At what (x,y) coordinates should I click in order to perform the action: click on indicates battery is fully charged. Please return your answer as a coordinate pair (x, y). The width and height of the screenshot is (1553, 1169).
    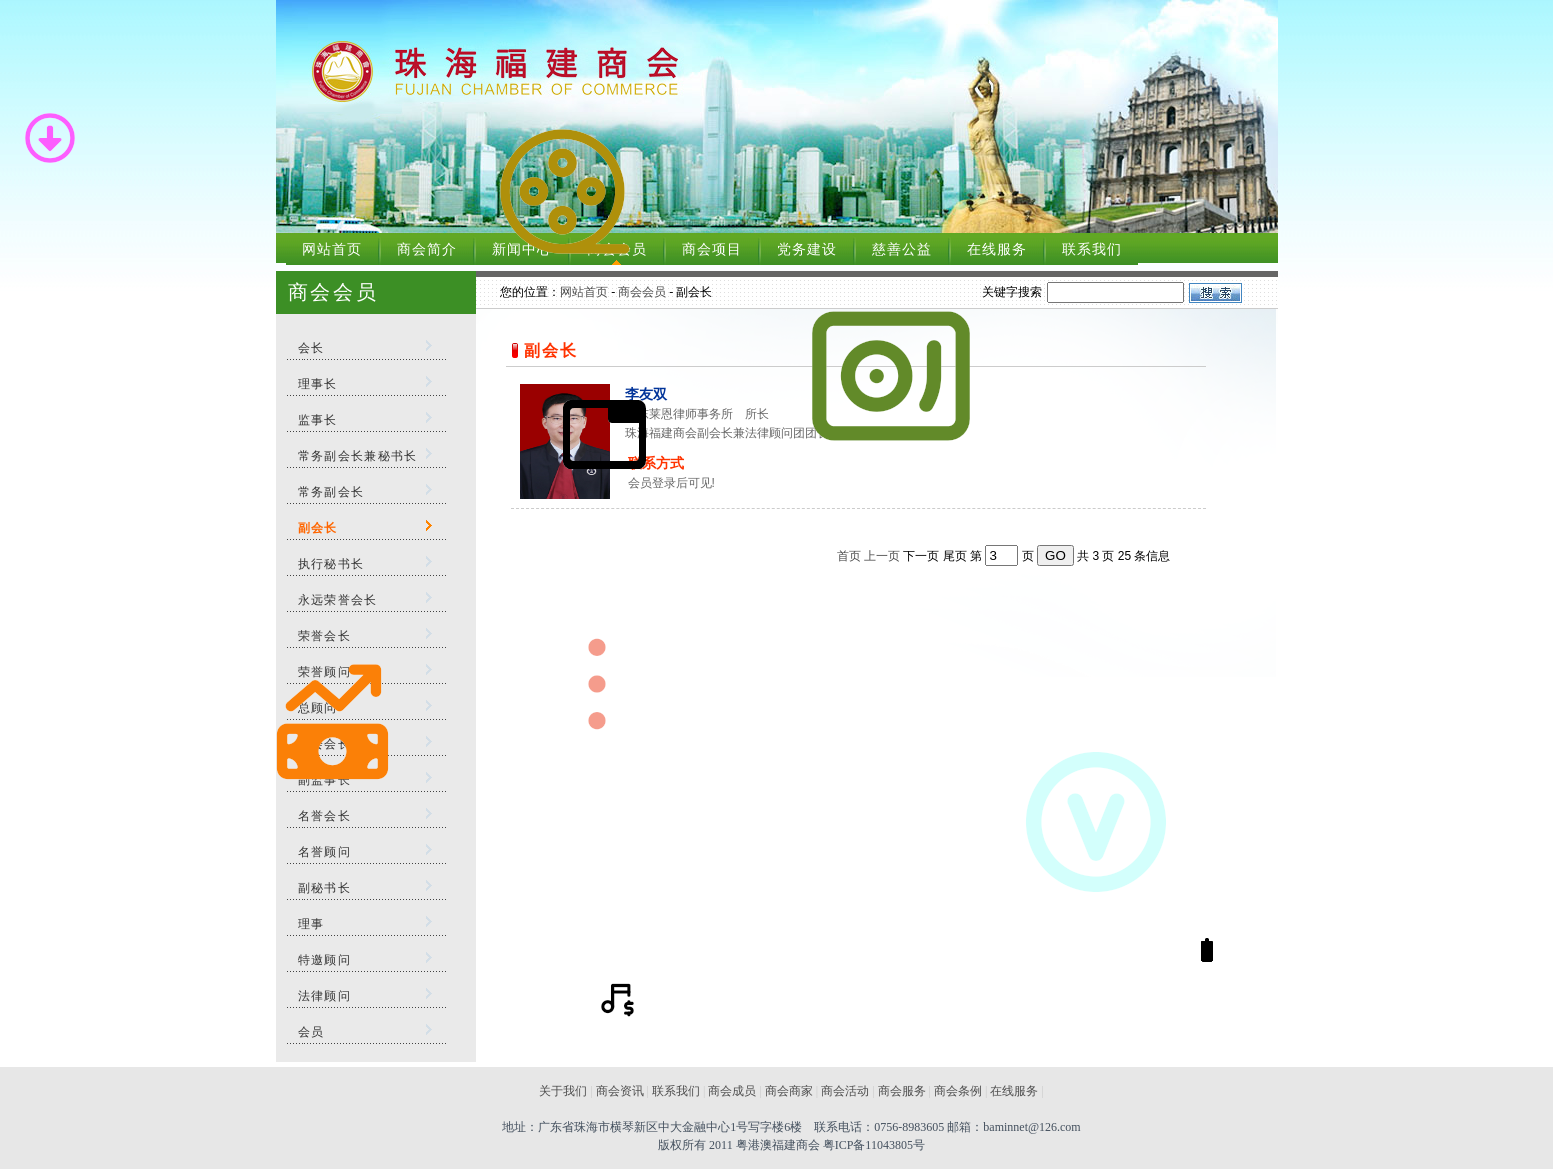
    Looking at the image, I should click on (1207, 950).